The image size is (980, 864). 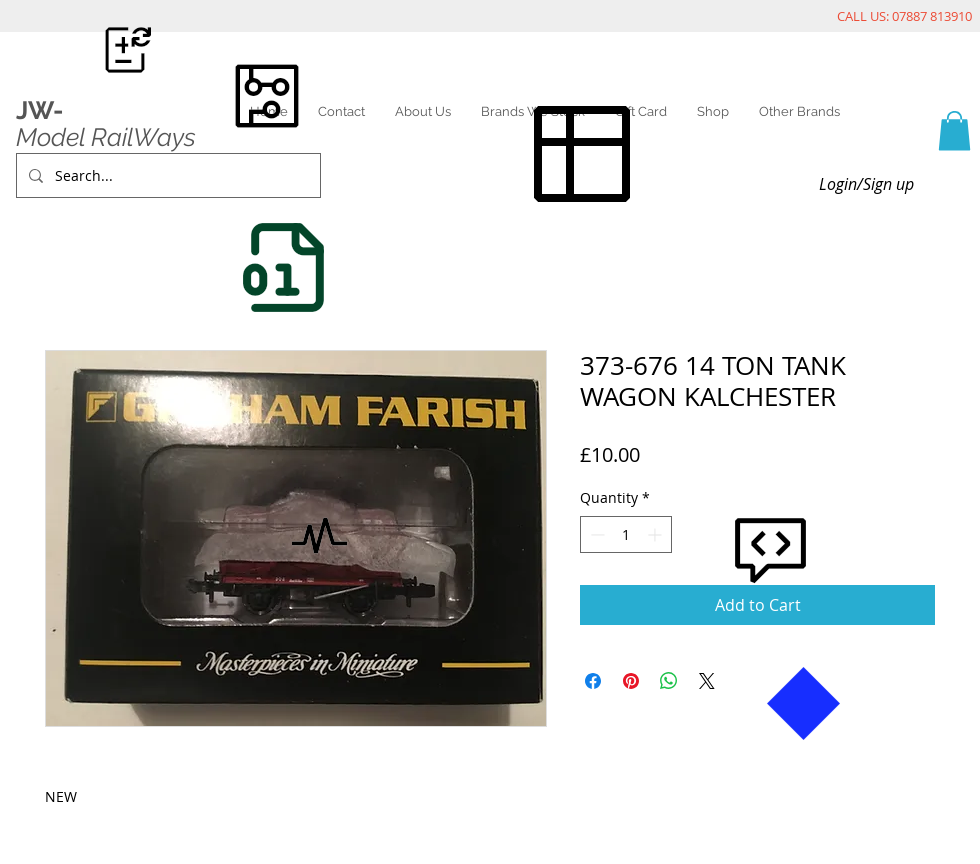 I want to click on sync or restore an editing session, so click(x=125, y=50).